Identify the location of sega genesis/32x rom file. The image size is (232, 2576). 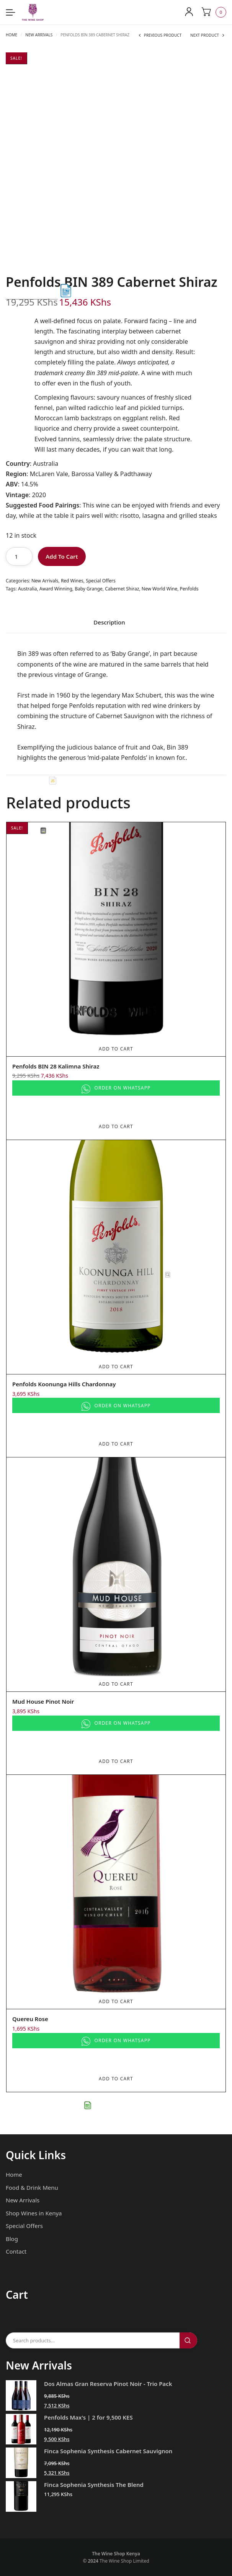
(43, 831).